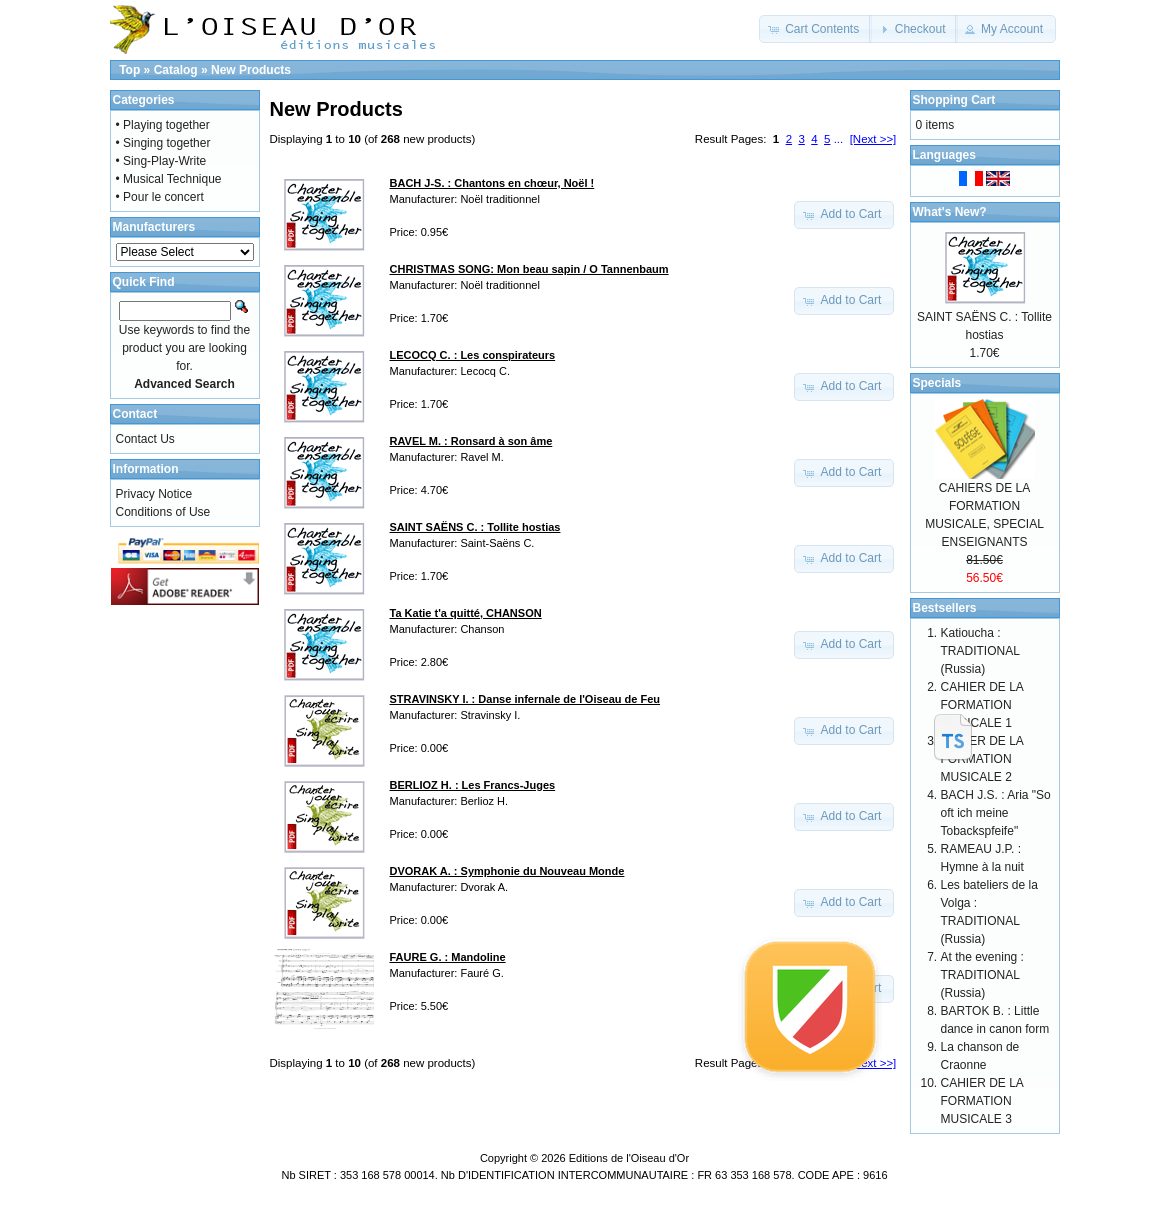 Image resolution: width=1169 pixels, height=1214 pixels. I want to click on open gufw firewall settings, so click(810, 1009).